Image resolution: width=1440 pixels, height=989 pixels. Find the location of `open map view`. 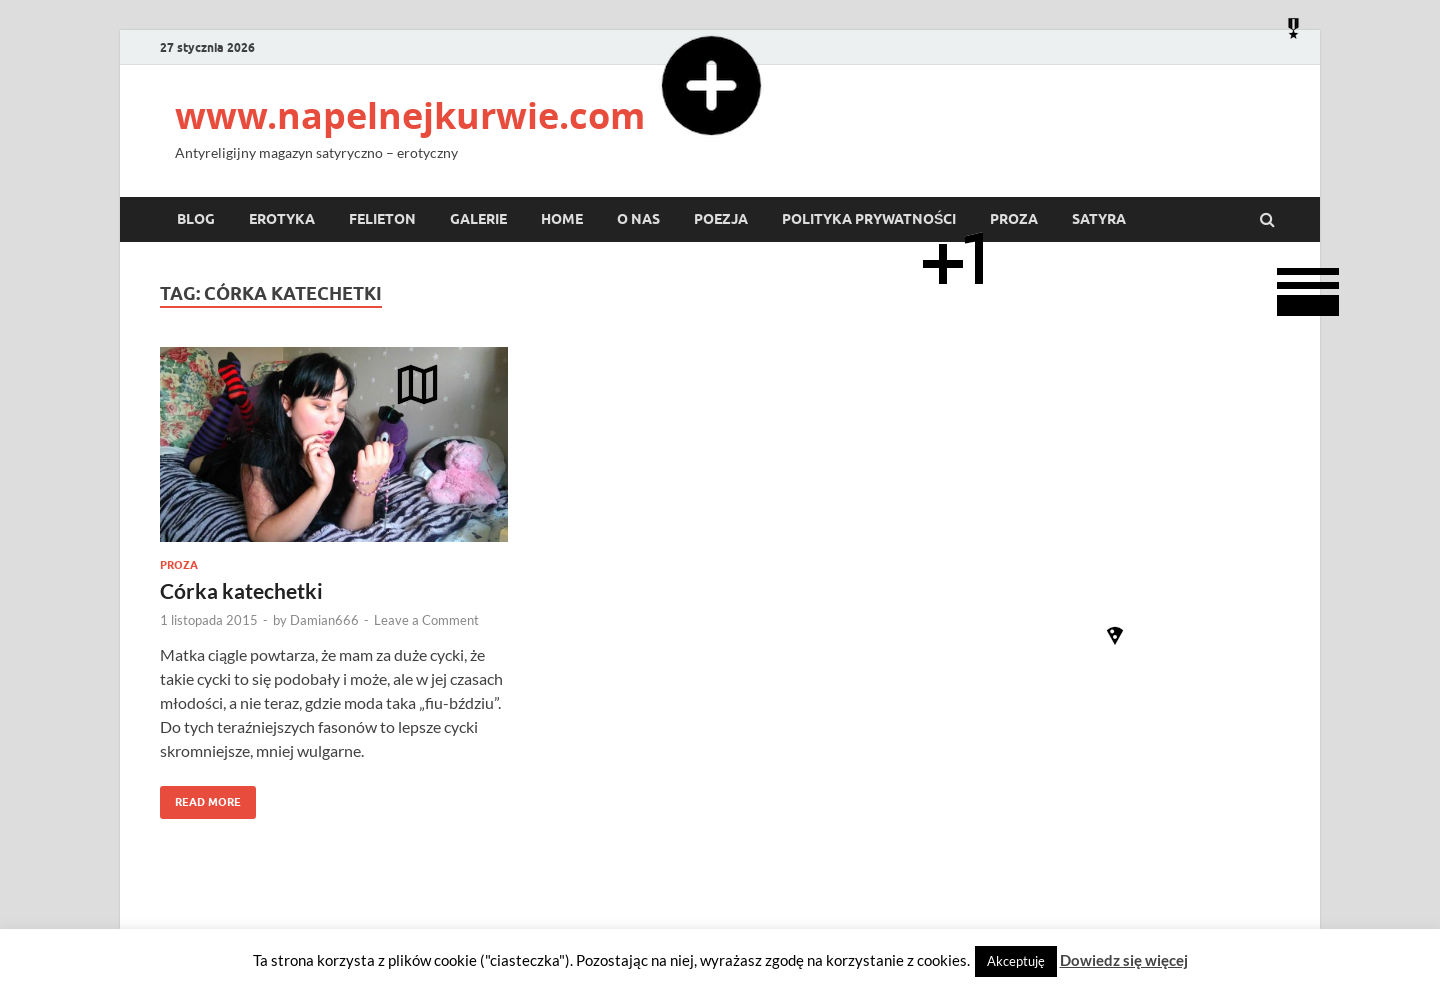

open map view is located at coordinates (417, 384).